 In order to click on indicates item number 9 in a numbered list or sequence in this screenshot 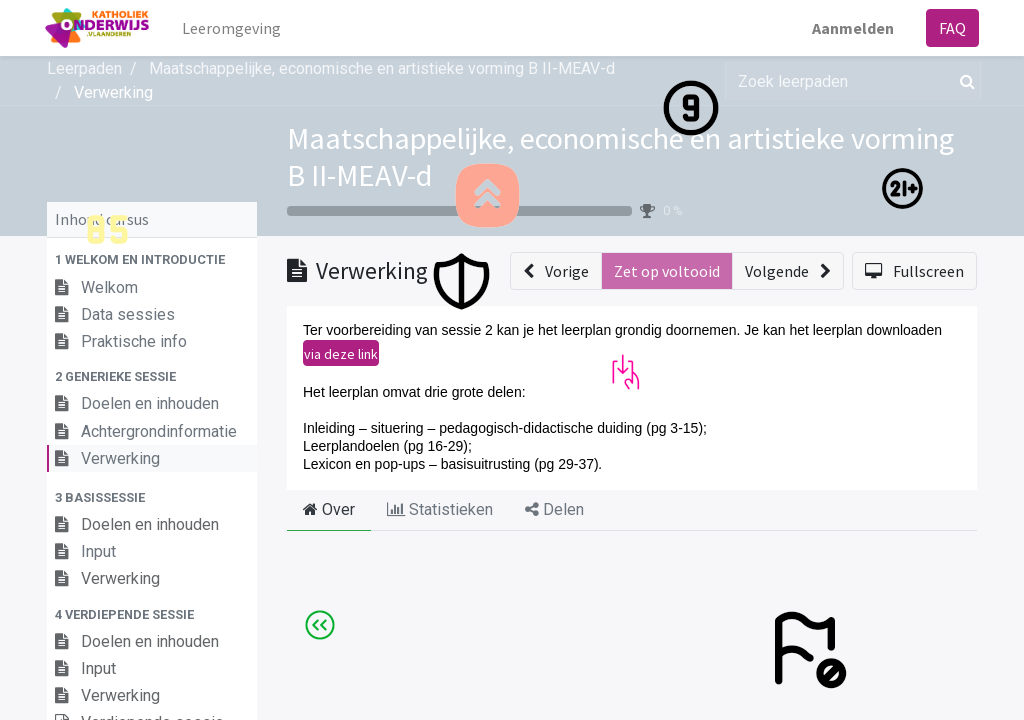, I will do `click(691, 108)`.